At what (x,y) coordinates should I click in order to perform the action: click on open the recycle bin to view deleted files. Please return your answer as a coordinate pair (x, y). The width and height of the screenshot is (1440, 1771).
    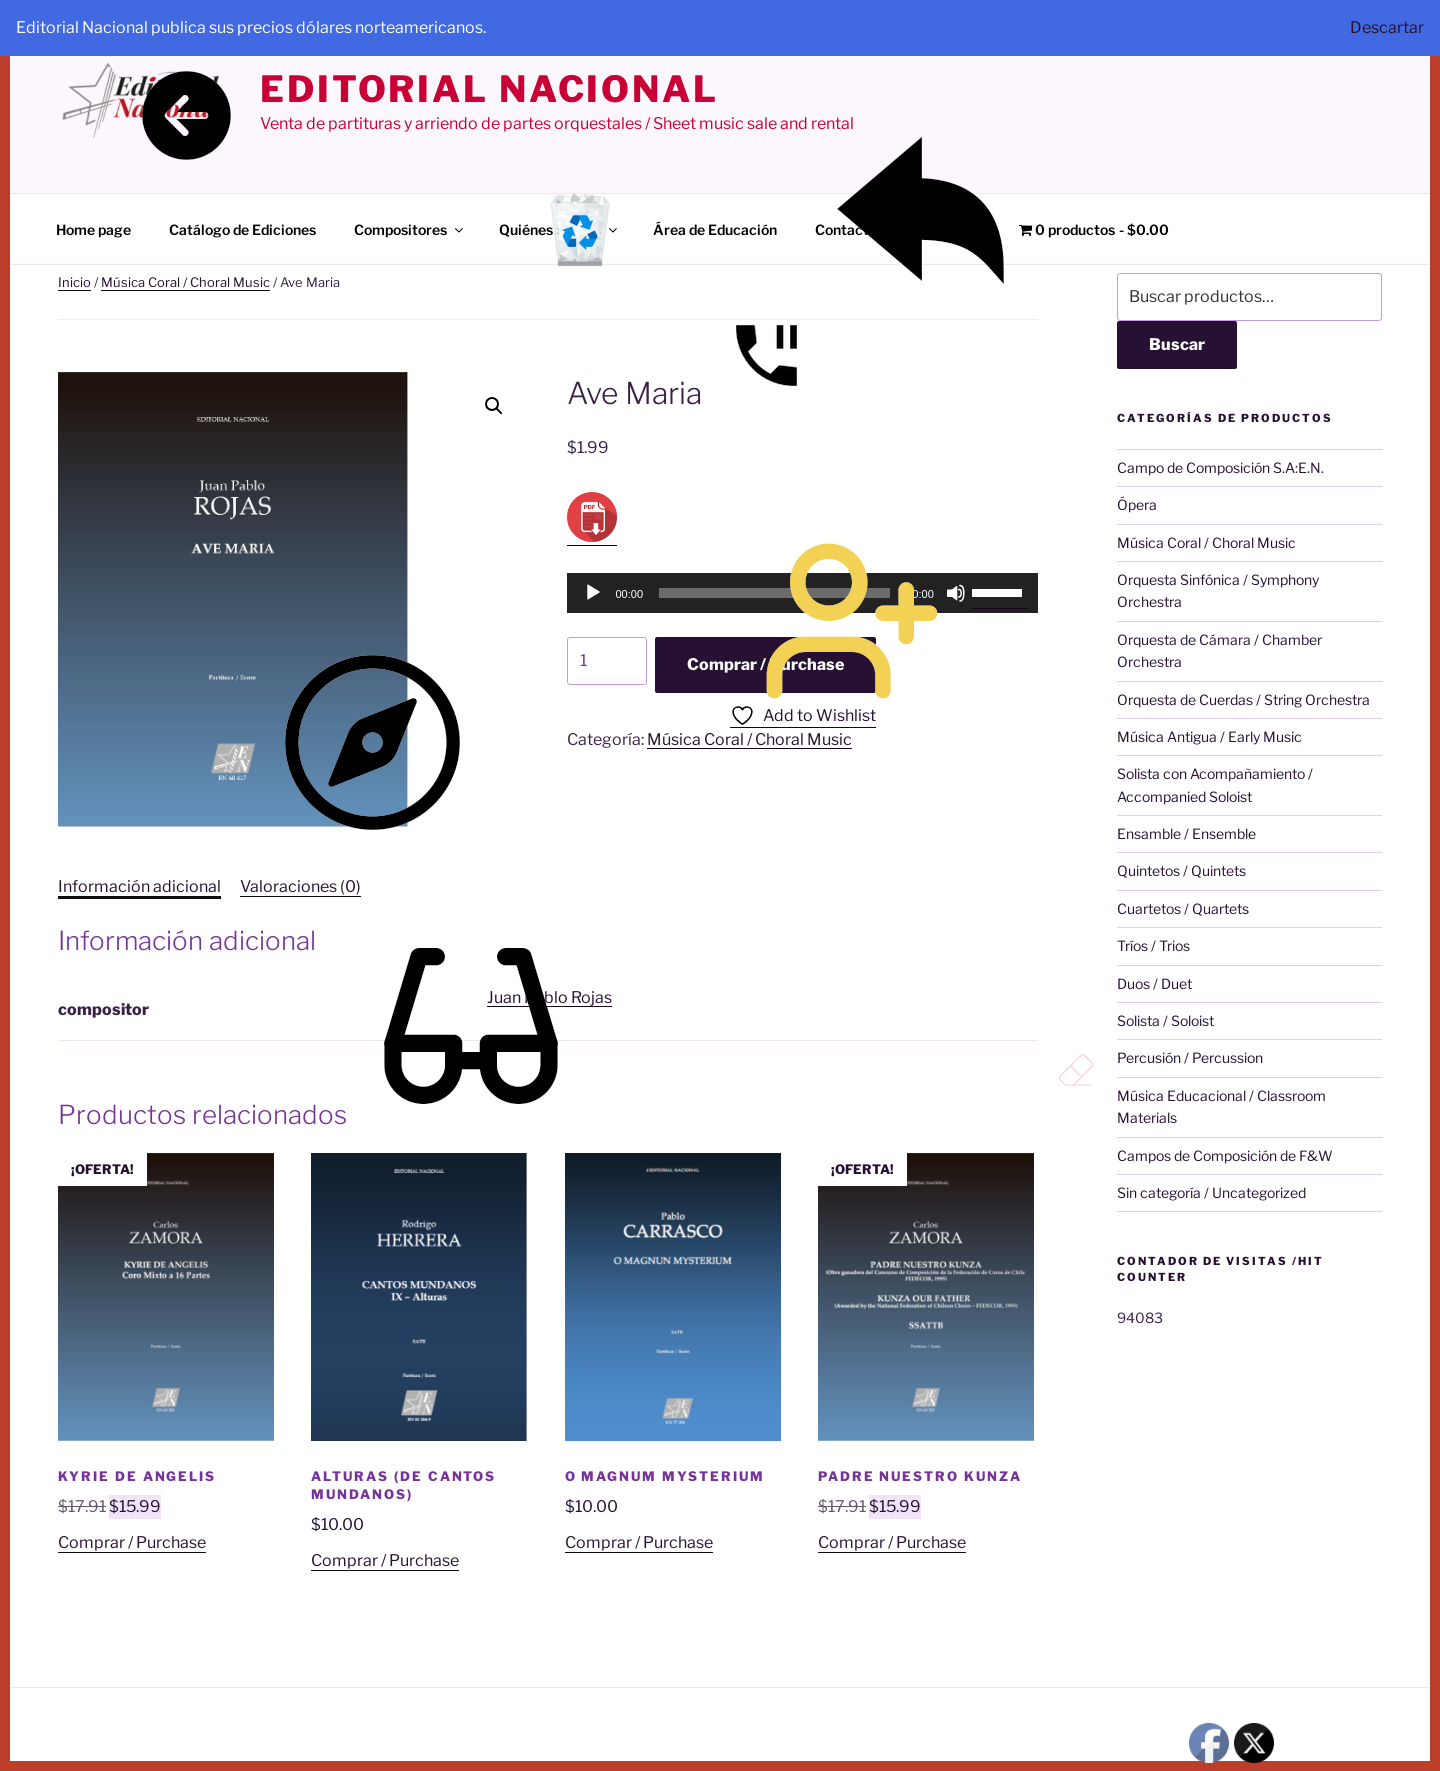
    Looking at the image, I should click on (580, 231).